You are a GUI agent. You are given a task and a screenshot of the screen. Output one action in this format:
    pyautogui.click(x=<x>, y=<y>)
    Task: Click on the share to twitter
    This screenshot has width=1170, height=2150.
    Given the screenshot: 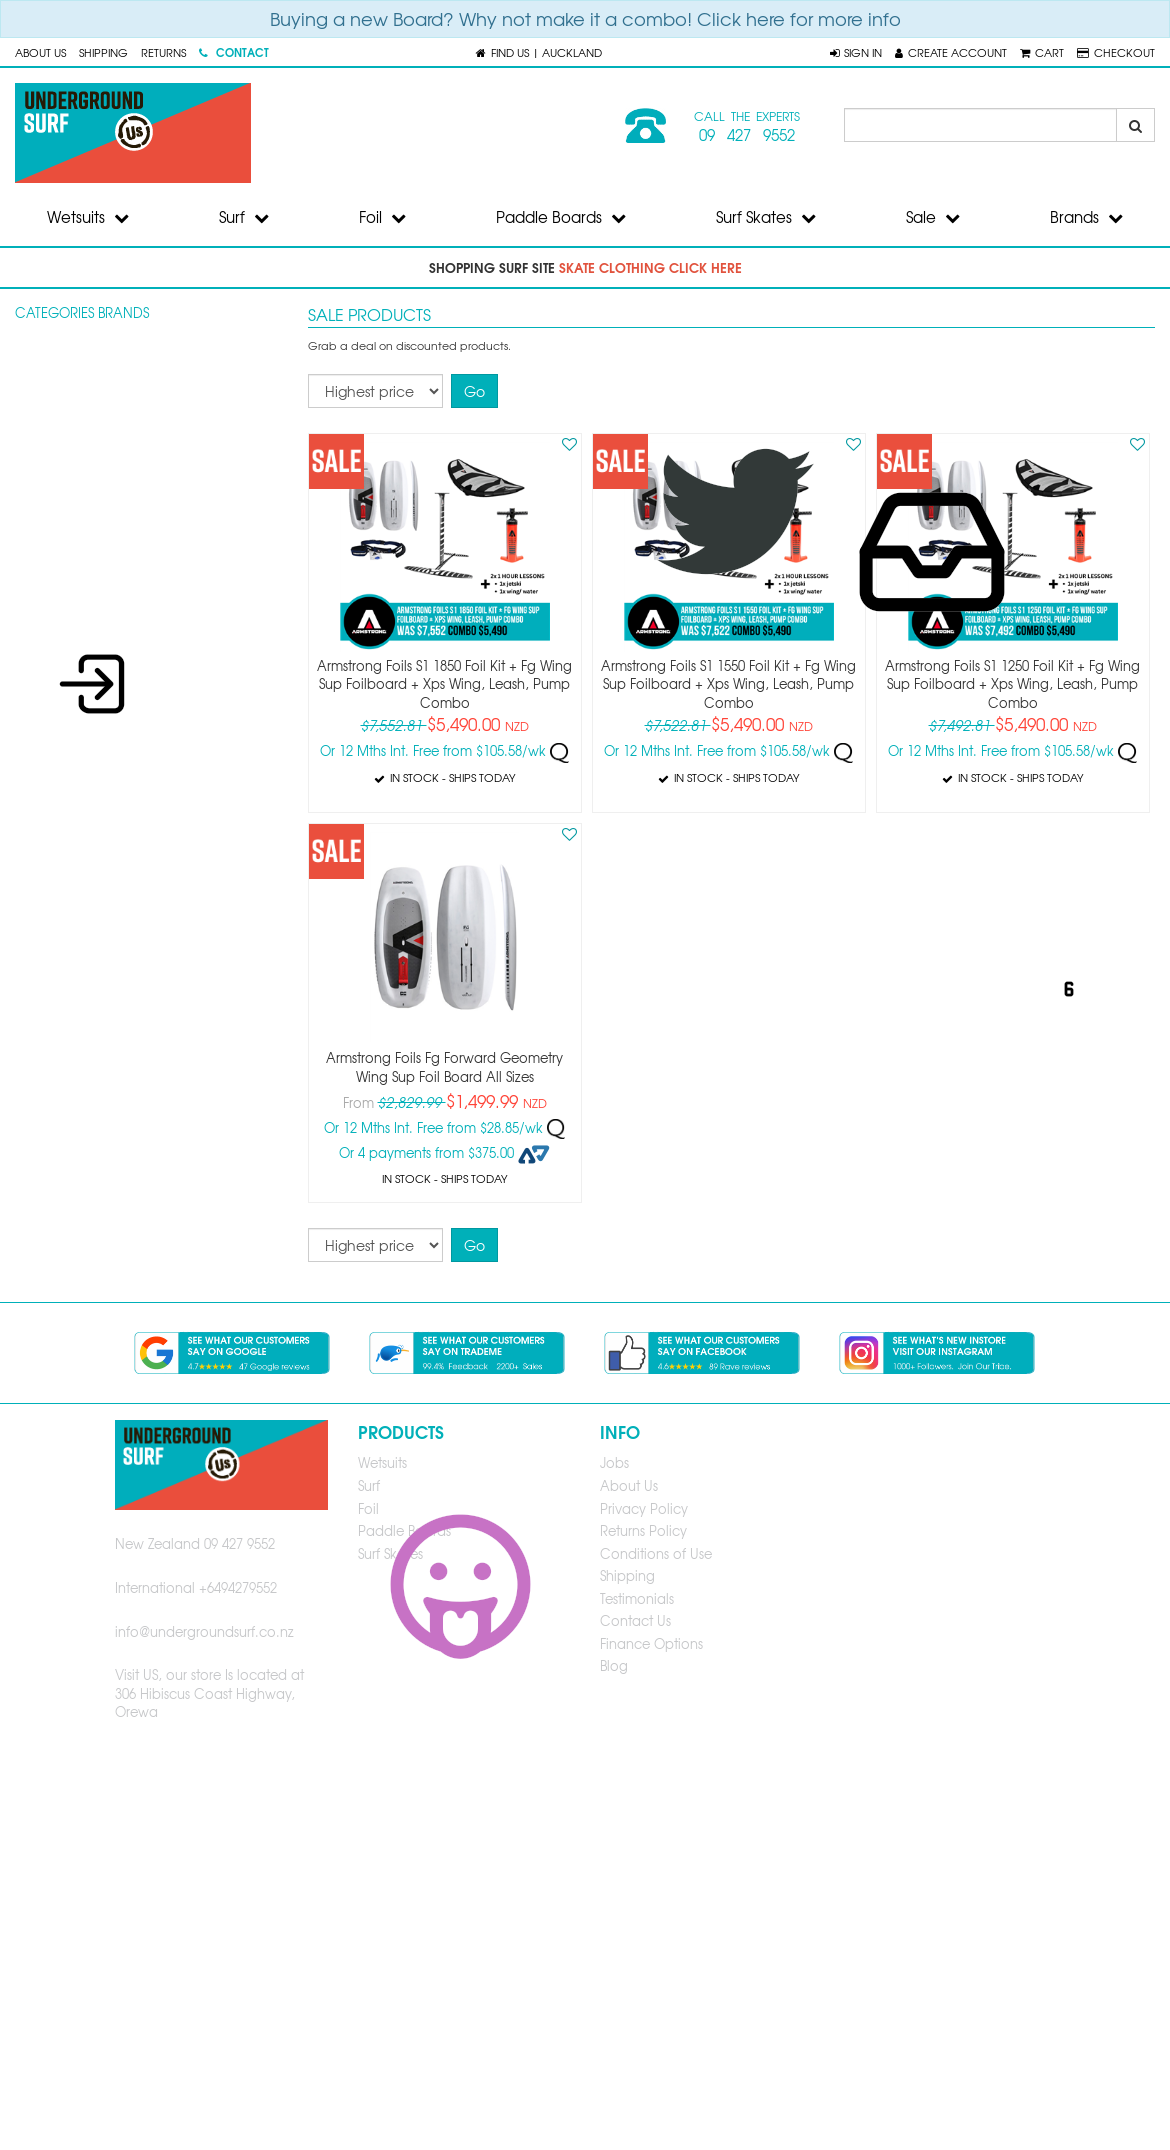 What is the action you would take?
    pyautogui.click(x=735, y=511)
    